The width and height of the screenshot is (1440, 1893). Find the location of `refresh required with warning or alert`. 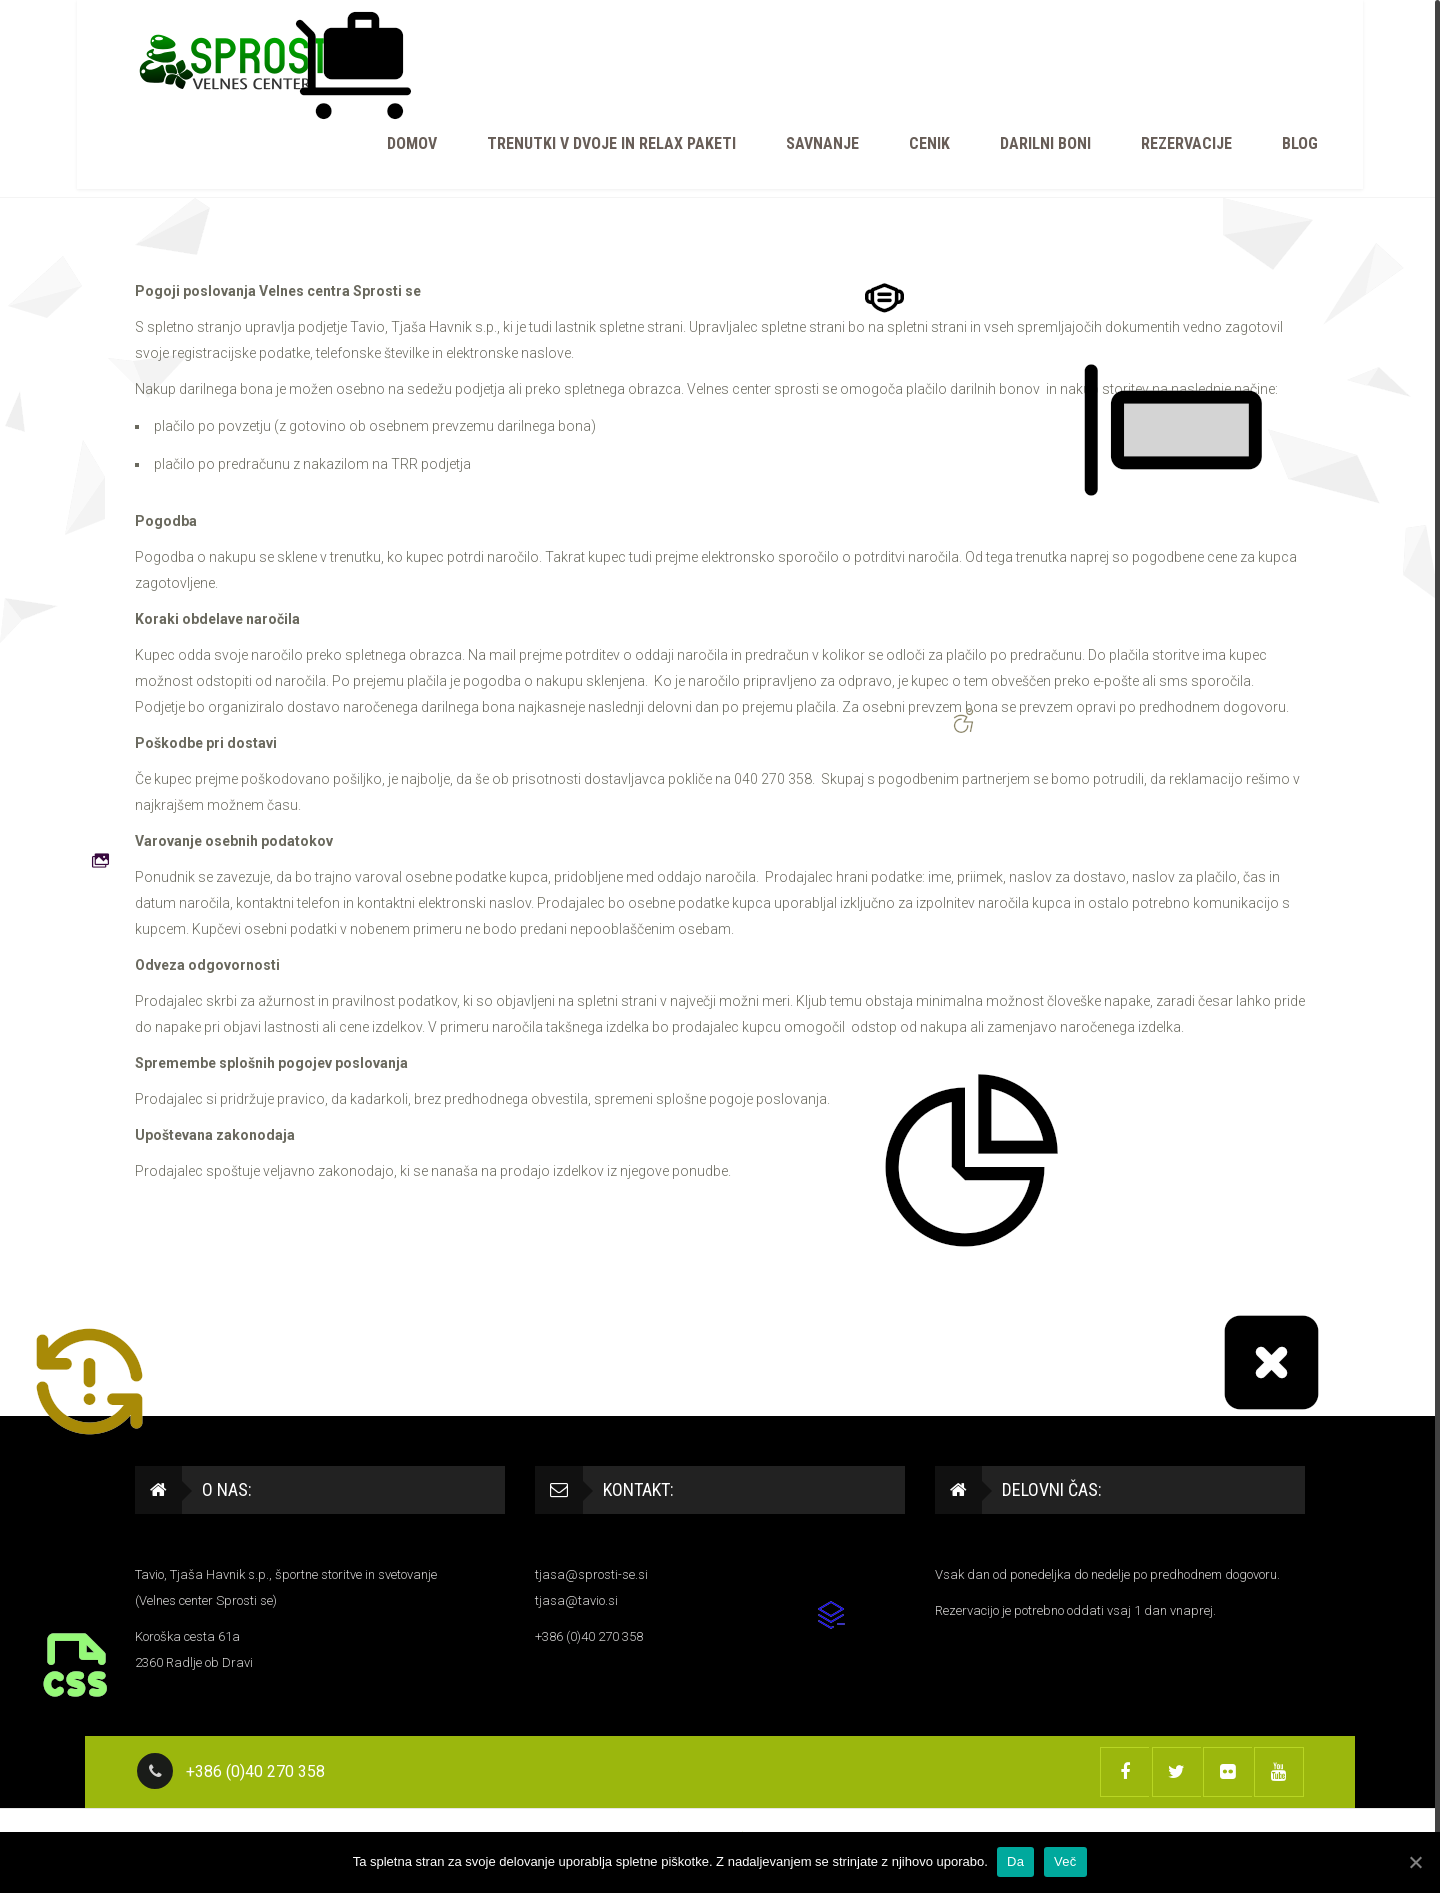

refresh required with warning or alert is located at coordinates (89, 1381).